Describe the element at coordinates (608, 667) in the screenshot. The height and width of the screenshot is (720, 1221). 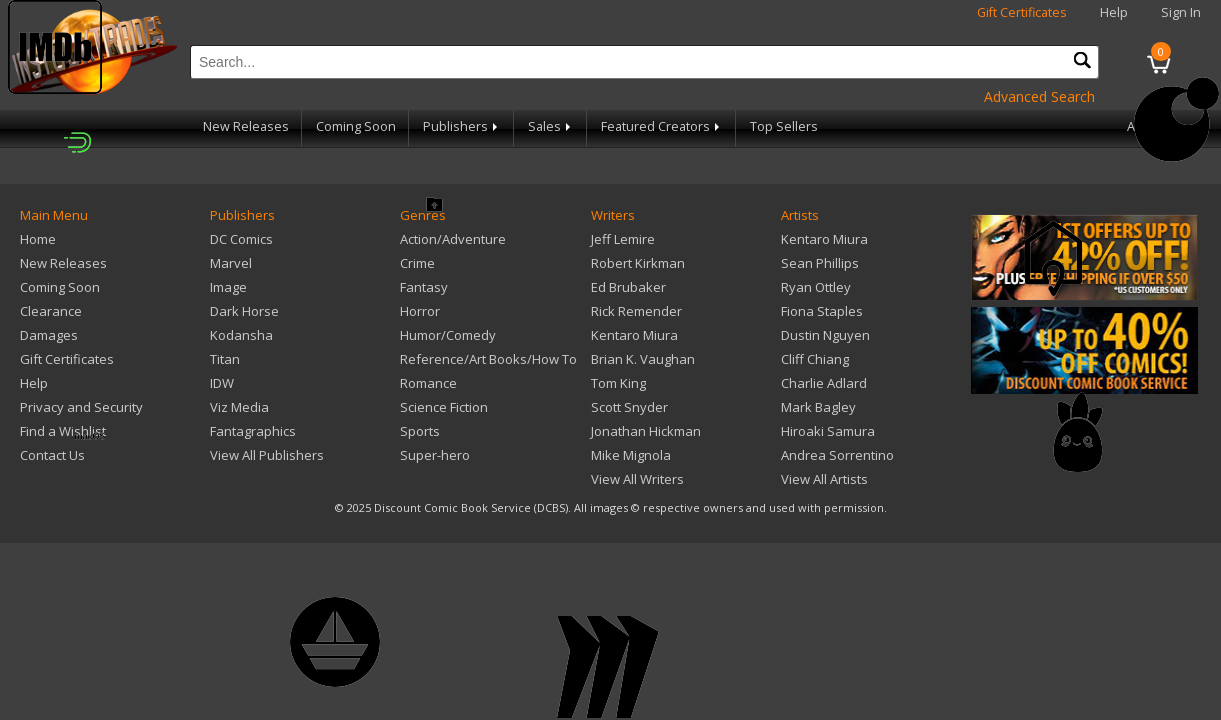
I see `open Miro collaborative whiteboard app` at that location.